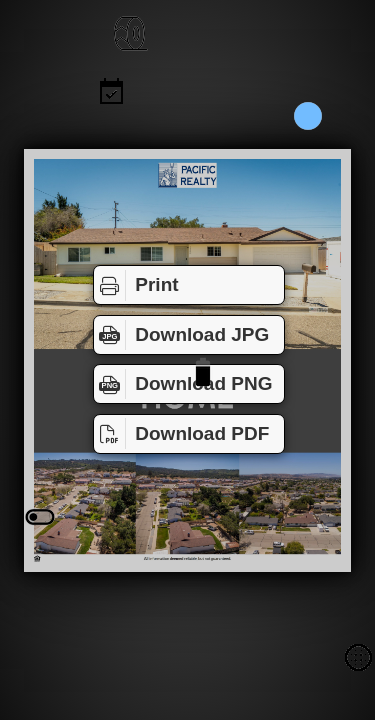 This screenshot has height=720, width=375. What do you see at coordinates (111, 92) in the screenshot?
I see `event confirmed or available` at bounding box center [111, 92].